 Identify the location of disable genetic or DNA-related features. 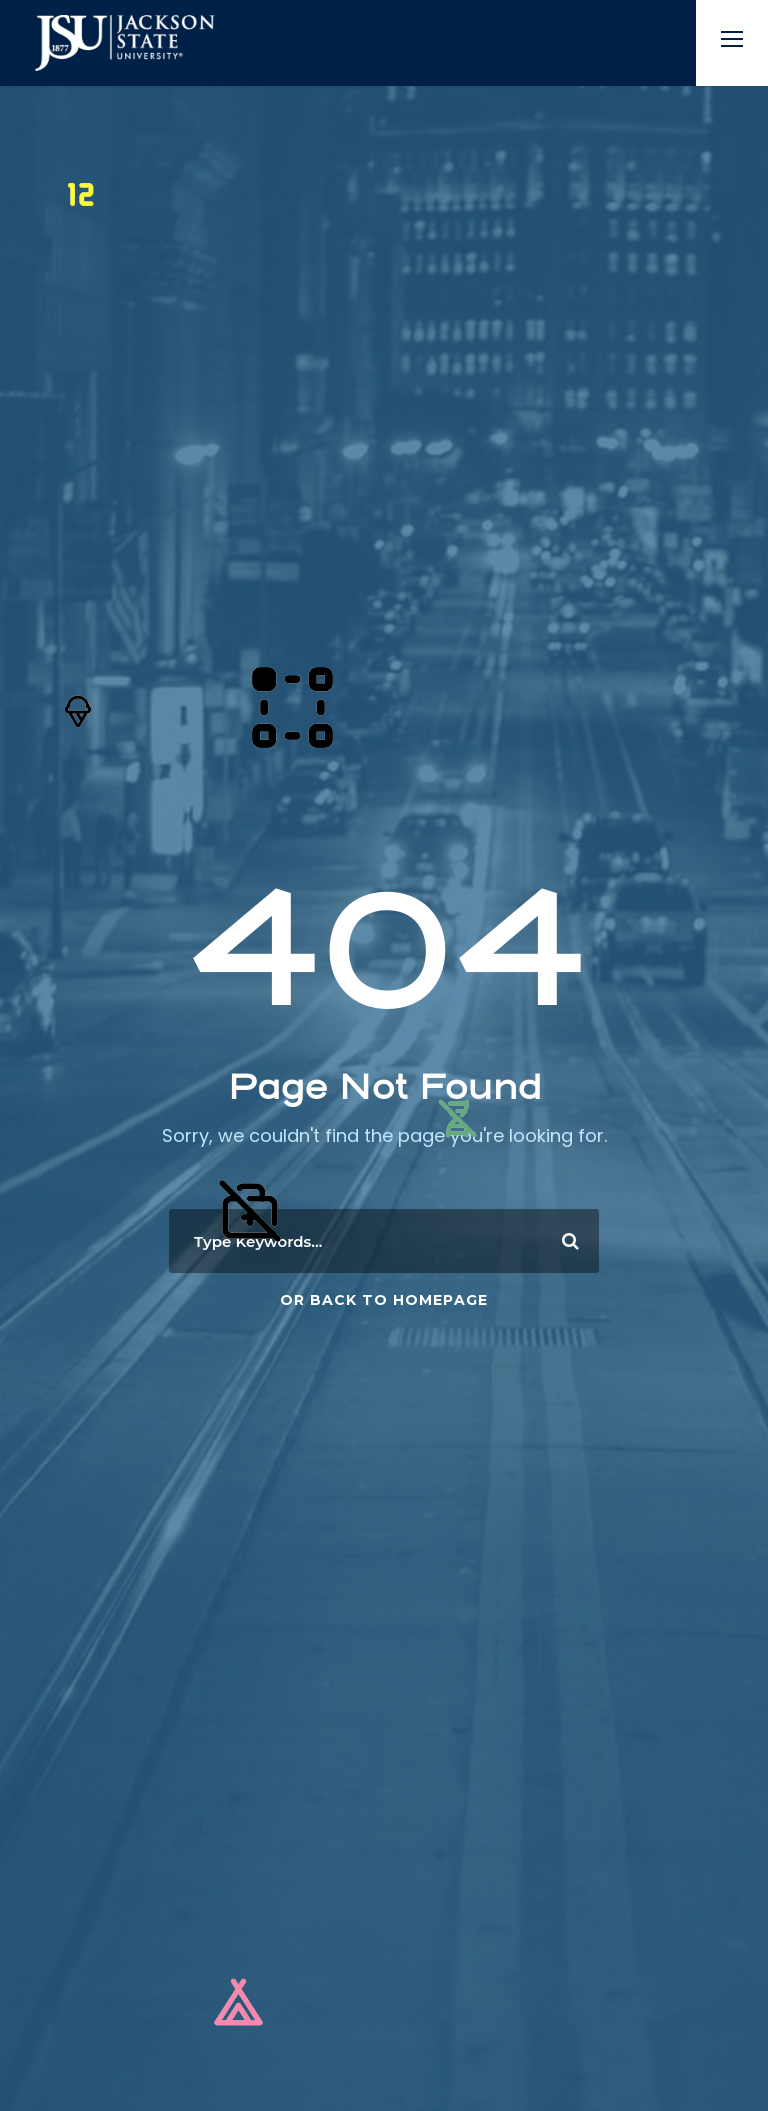
(457, 1118).